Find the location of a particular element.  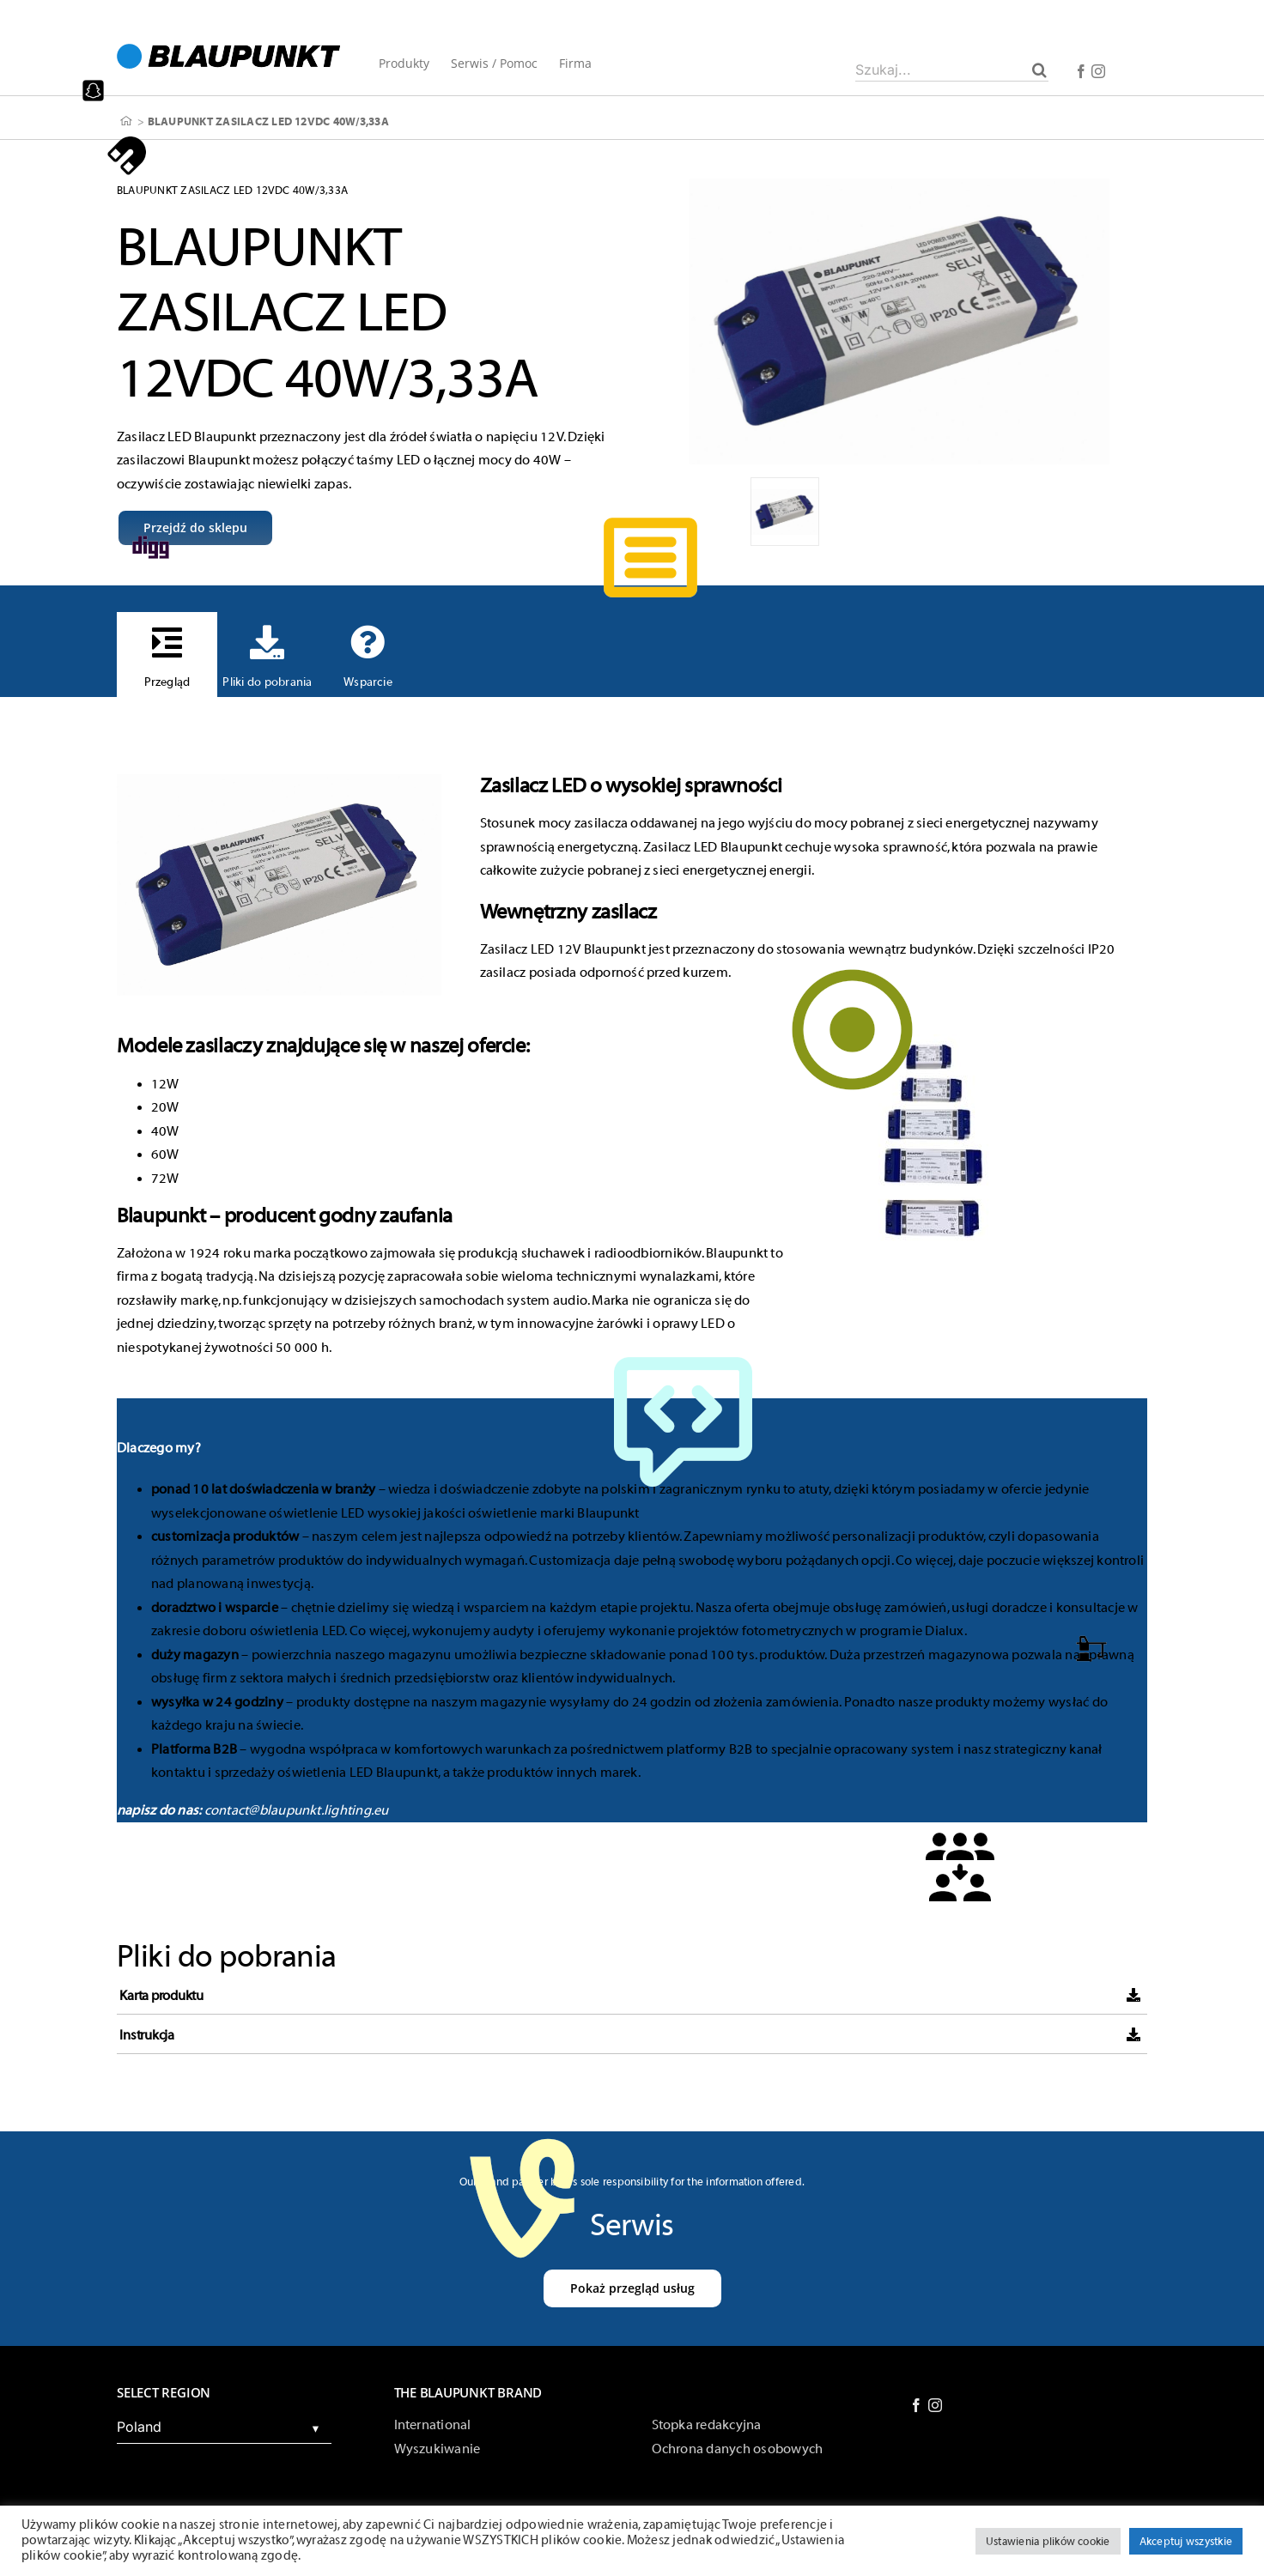

open snapchat app is located at coordinates (93, 90).